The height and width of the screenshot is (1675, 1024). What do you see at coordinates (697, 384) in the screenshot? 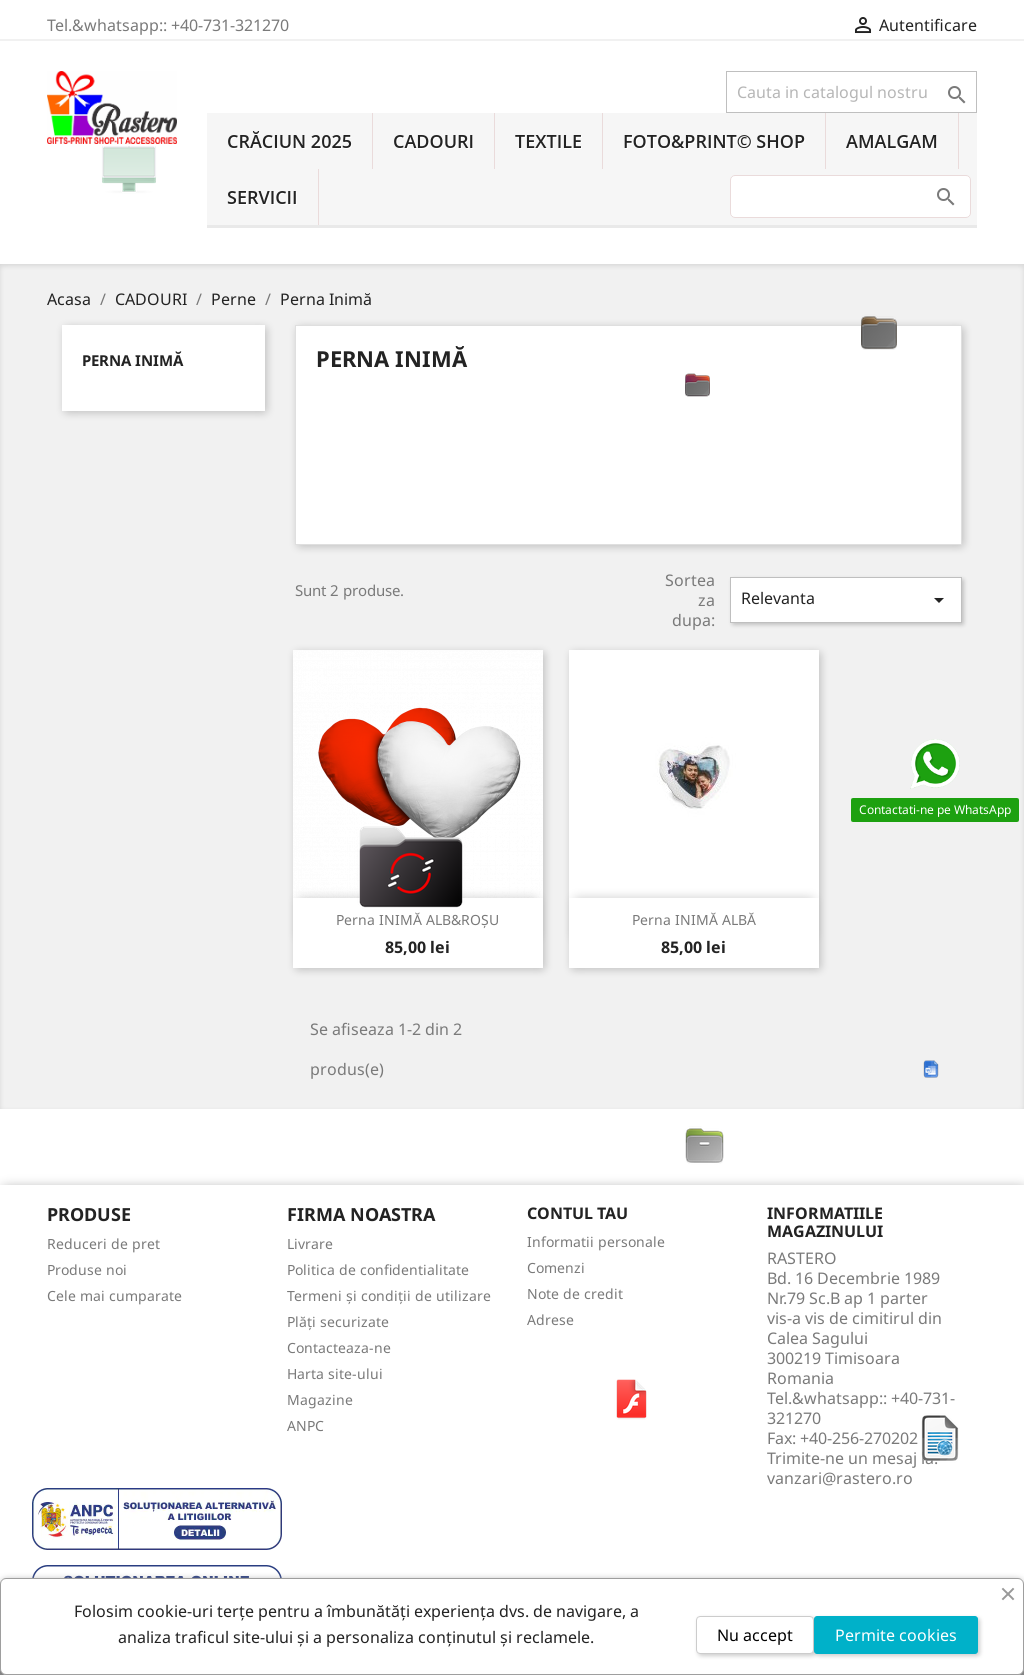
I see `indicates a folder is ready to accept a dragged item` at bounding box center [697, 384].